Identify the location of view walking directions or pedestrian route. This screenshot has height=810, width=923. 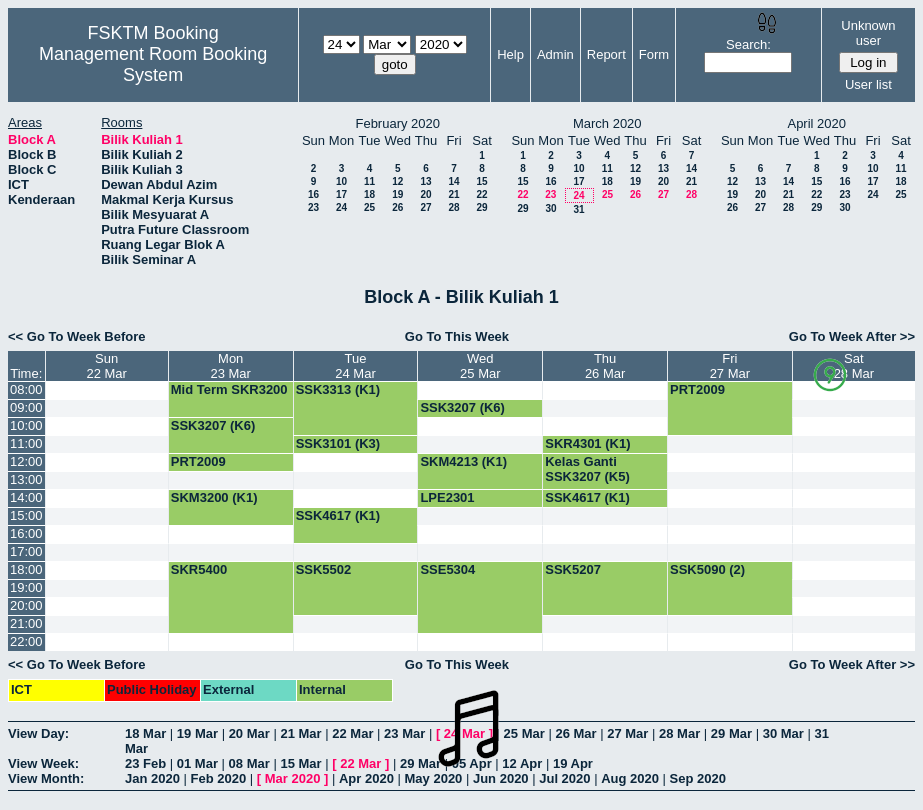
(767, 23).